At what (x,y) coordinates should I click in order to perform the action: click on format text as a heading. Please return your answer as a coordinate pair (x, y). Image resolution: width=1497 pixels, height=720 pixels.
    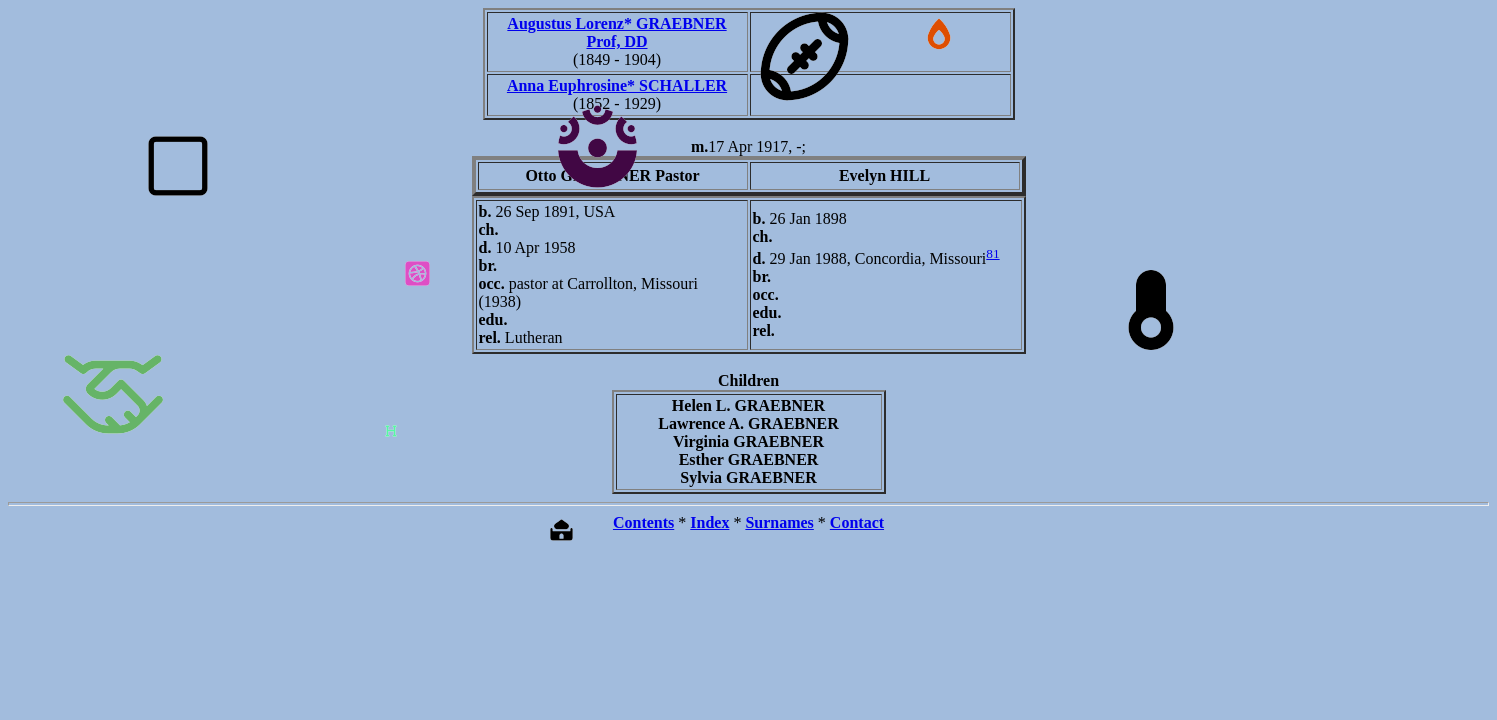
    Looking at the image, I should click on (391, 431).